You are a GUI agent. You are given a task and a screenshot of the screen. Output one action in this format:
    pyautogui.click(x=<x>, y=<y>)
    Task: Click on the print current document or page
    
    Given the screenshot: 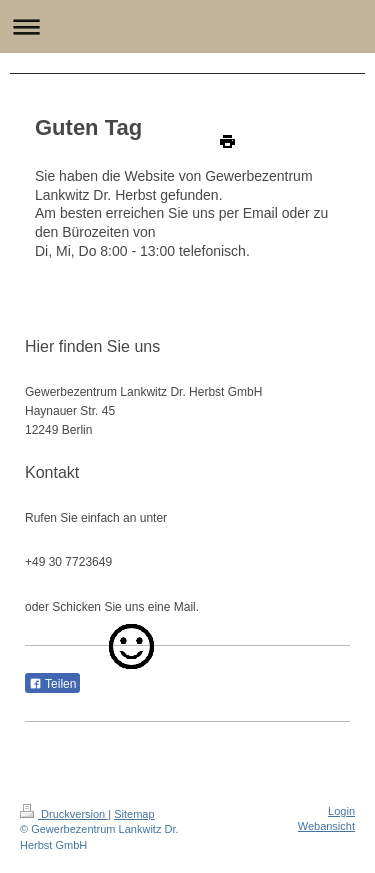 What is the action you would take?
    pyautogui.click(x=227, y=141)
    